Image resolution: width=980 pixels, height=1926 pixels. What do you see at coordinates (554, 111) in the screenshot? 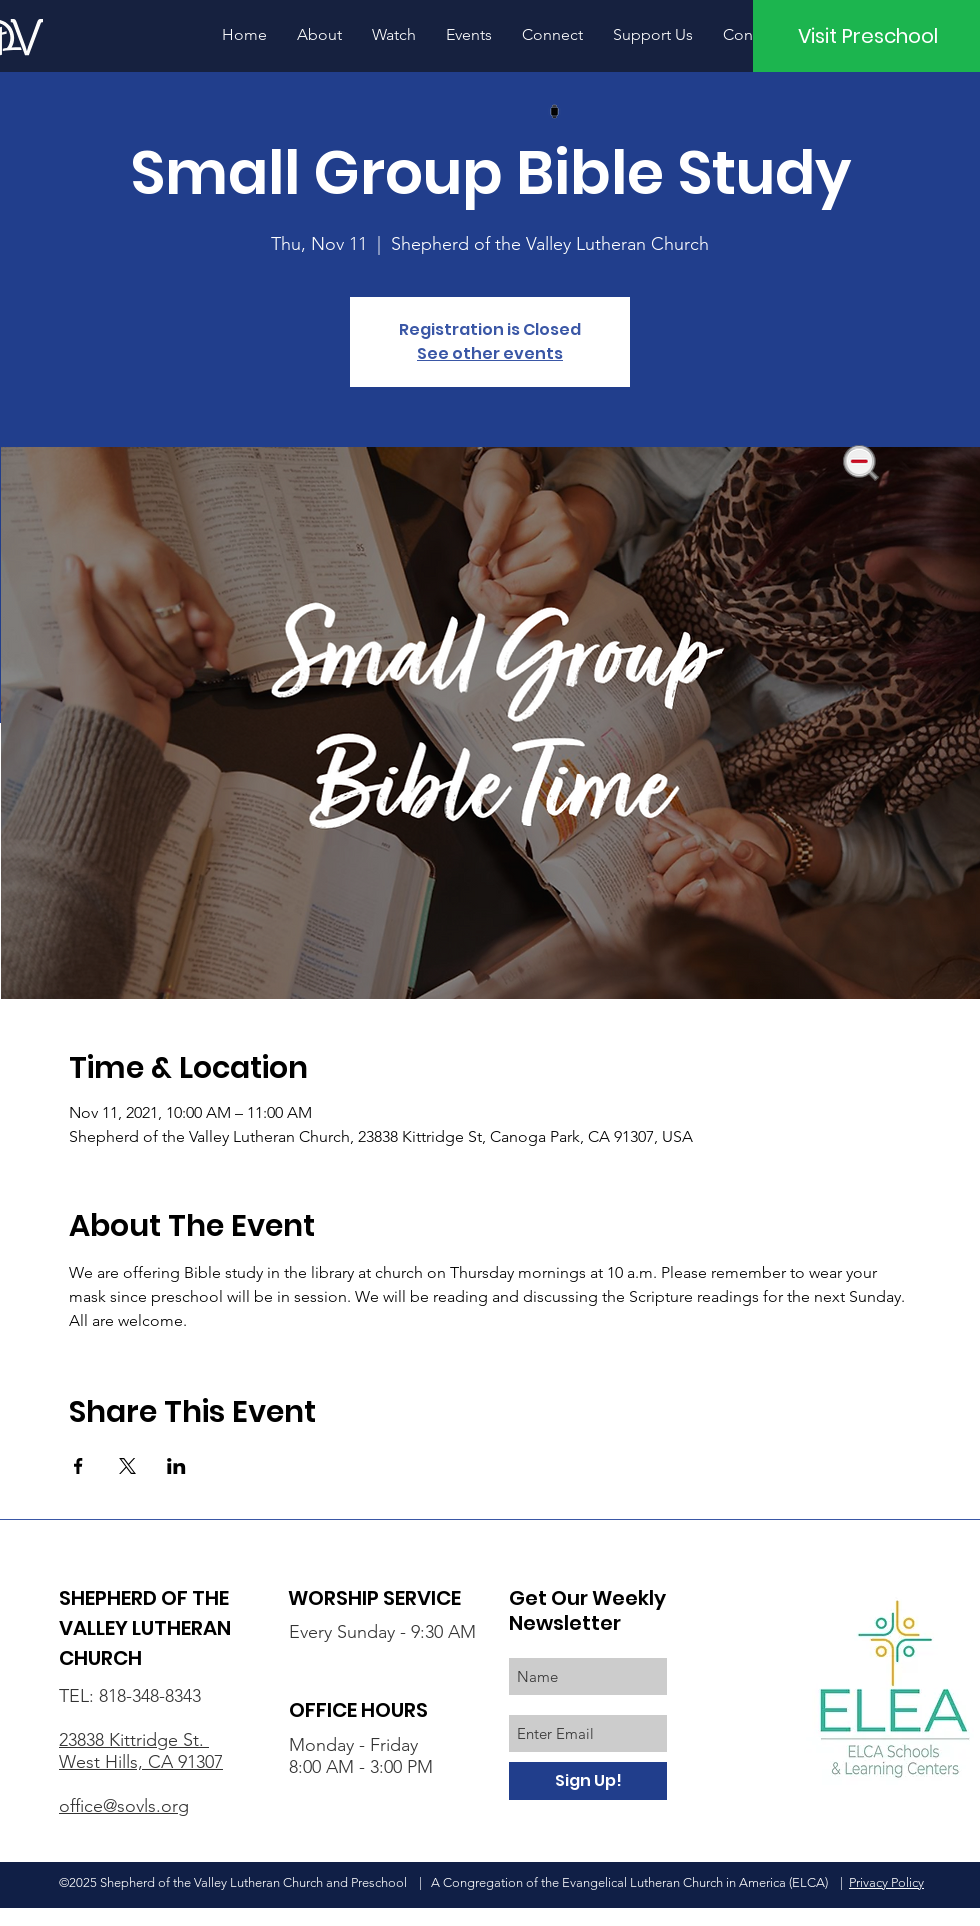
I see `apple watch series 8 device icon` at bounding box center [554, 111].